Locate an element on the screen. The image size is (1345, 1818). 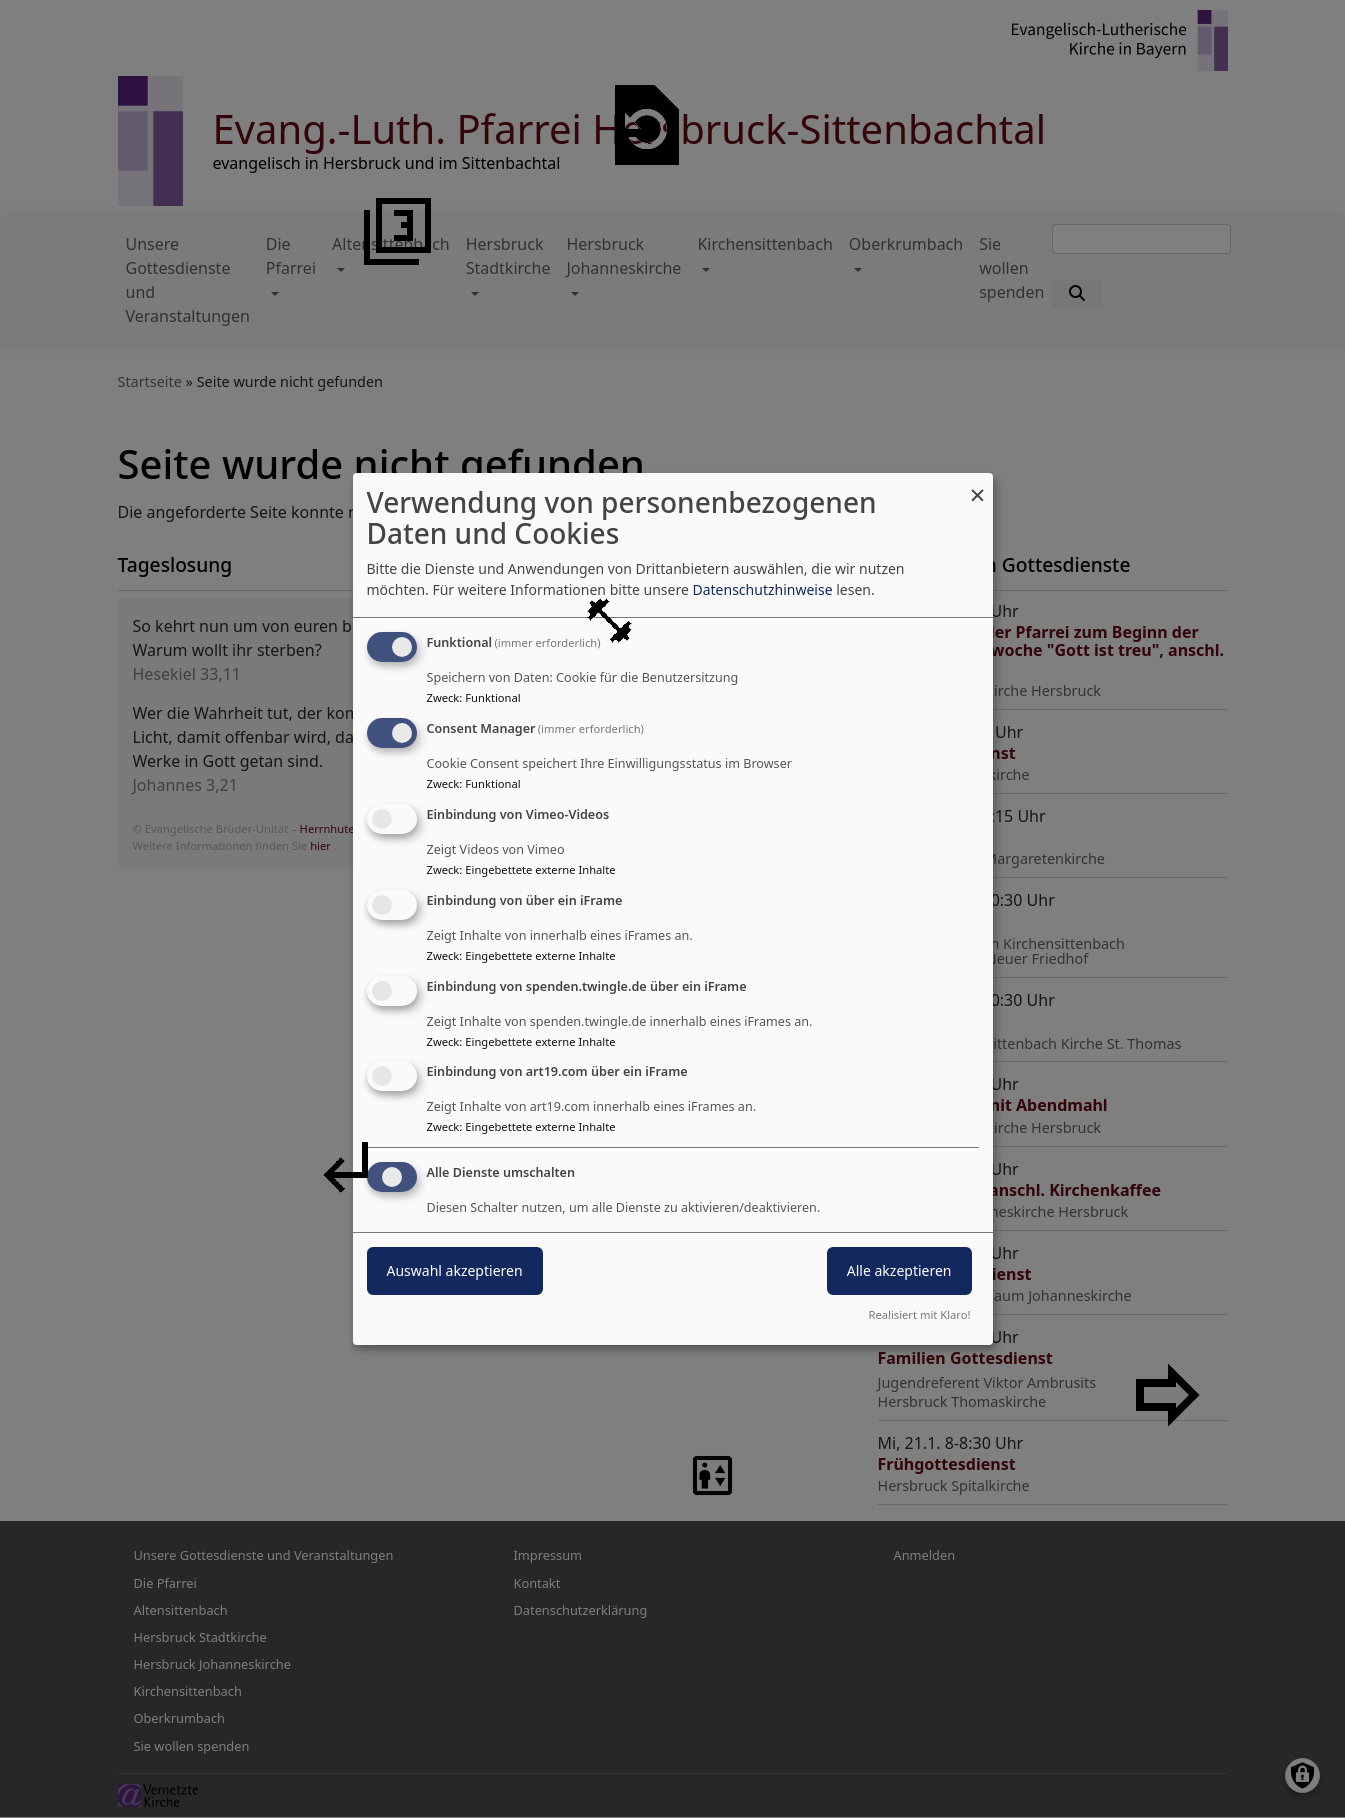
apply filter preset 3 is located at coordinates (397, 231).